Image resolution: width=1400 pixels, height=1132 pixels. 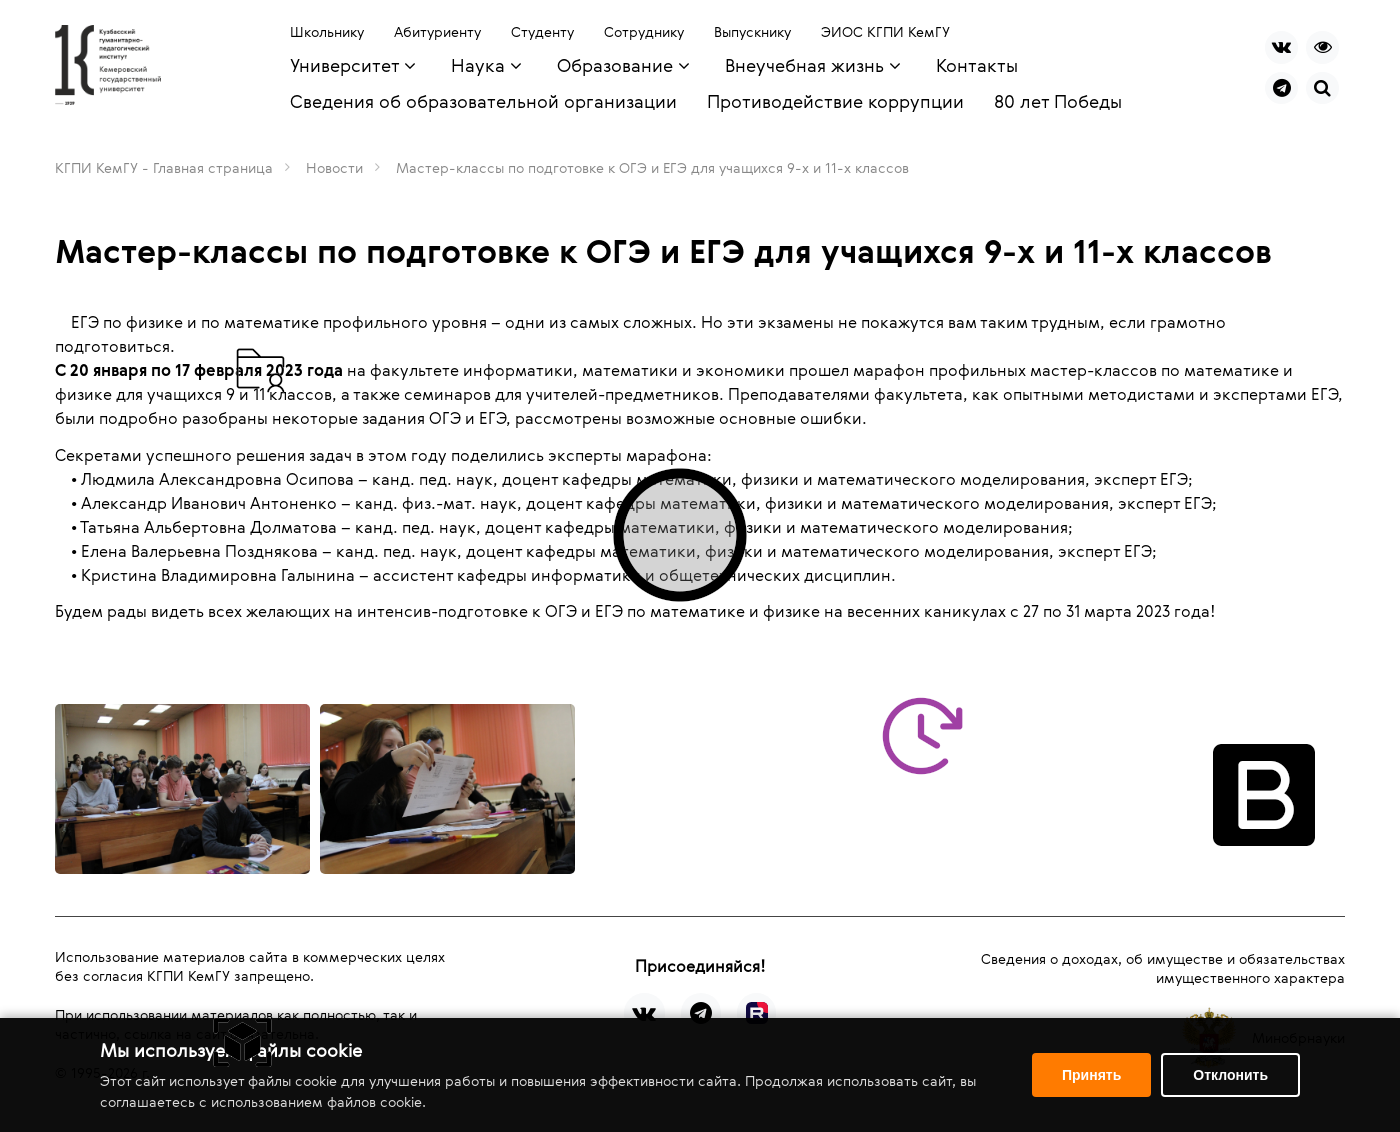 I want to click on access user-specific files or documents, so click(x=260, y=368).